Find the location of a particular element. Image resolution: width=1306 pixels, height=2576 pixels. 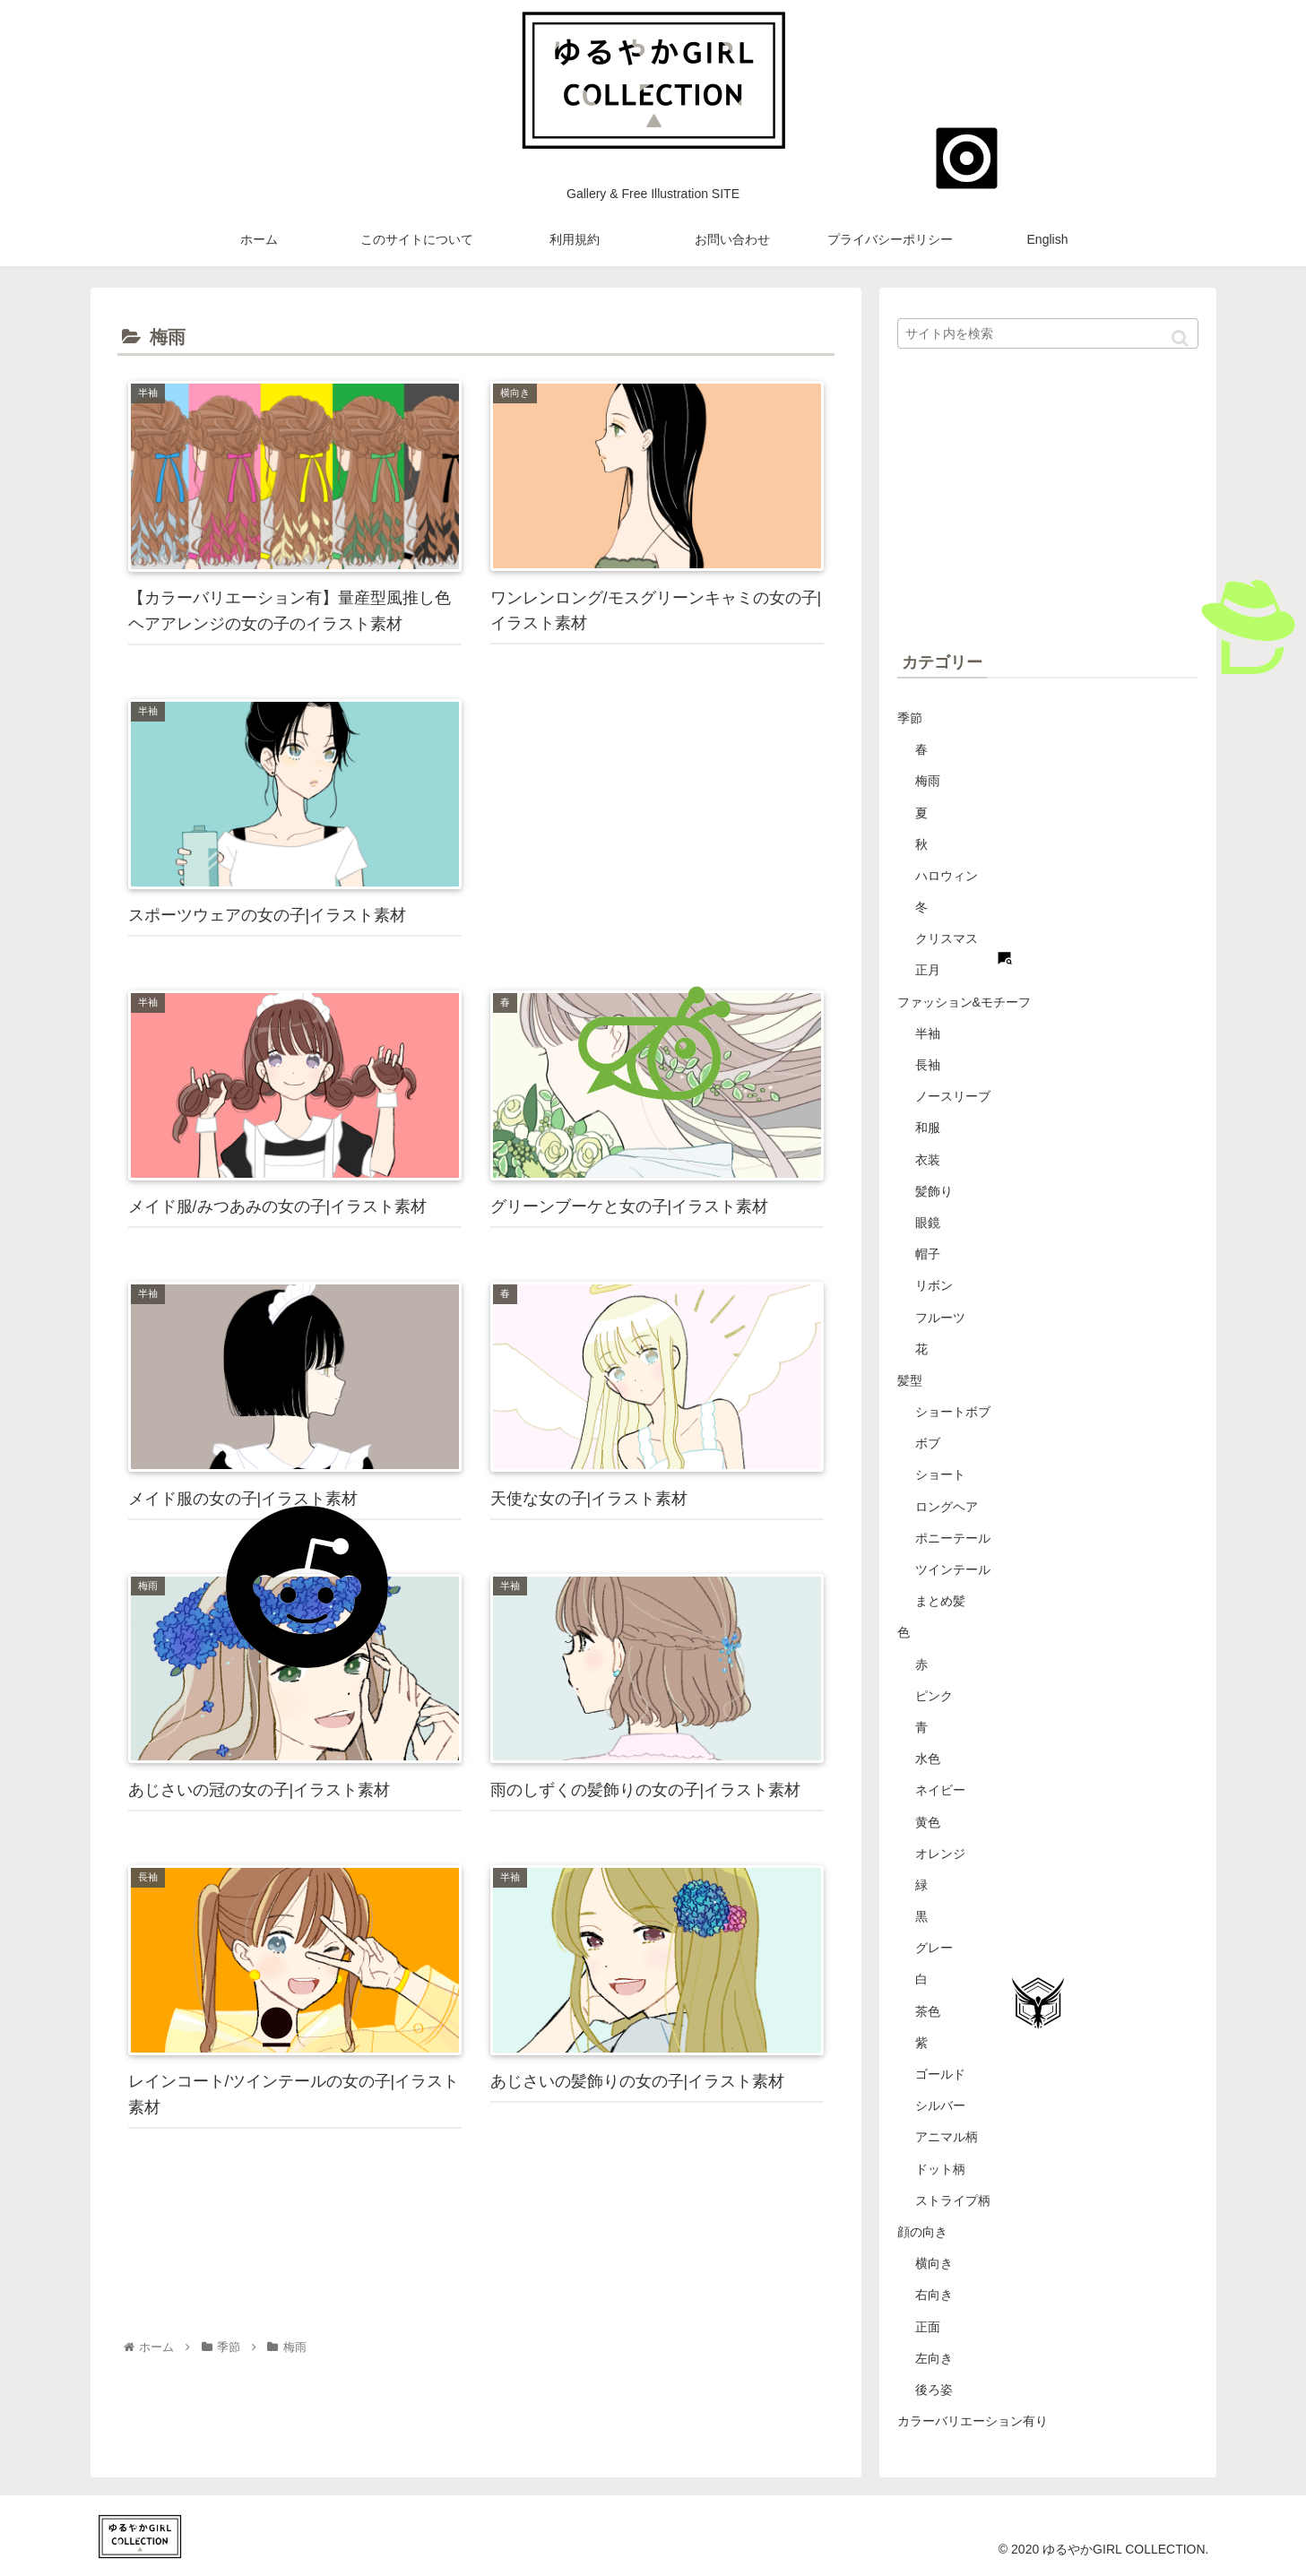

search through chat messages is located at coordinates (1004, 957).